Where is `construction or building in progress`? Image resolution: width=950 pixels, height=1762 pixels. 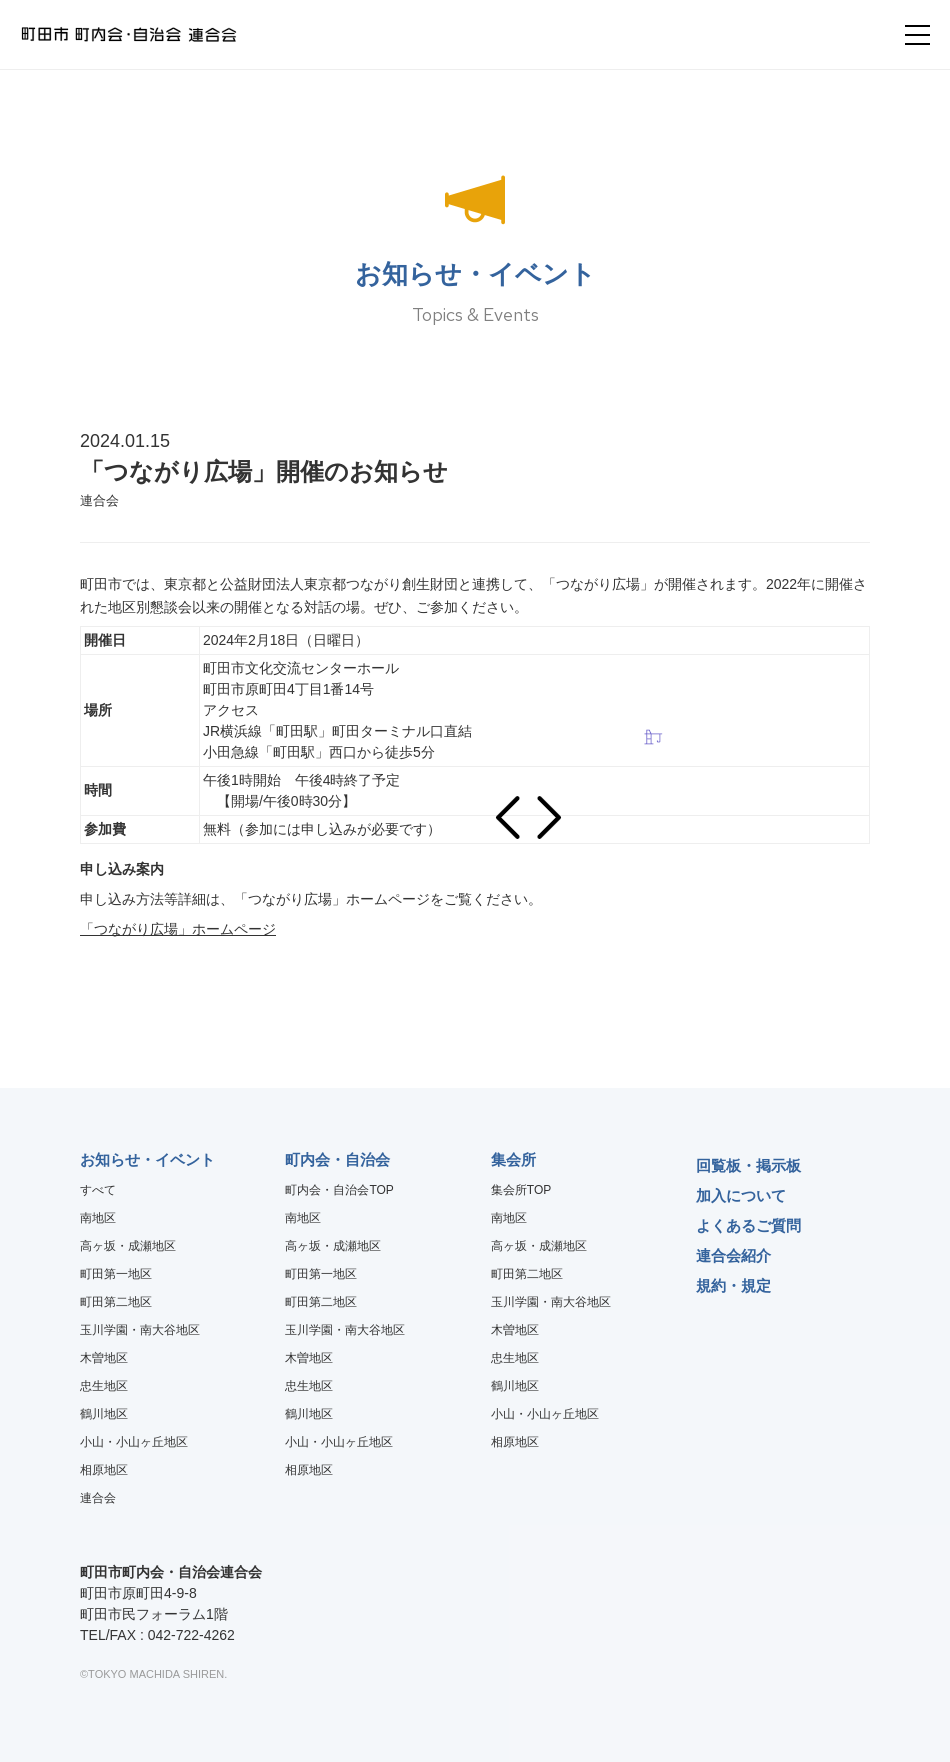
construction or building in progress is located at coordinates (653, 737).